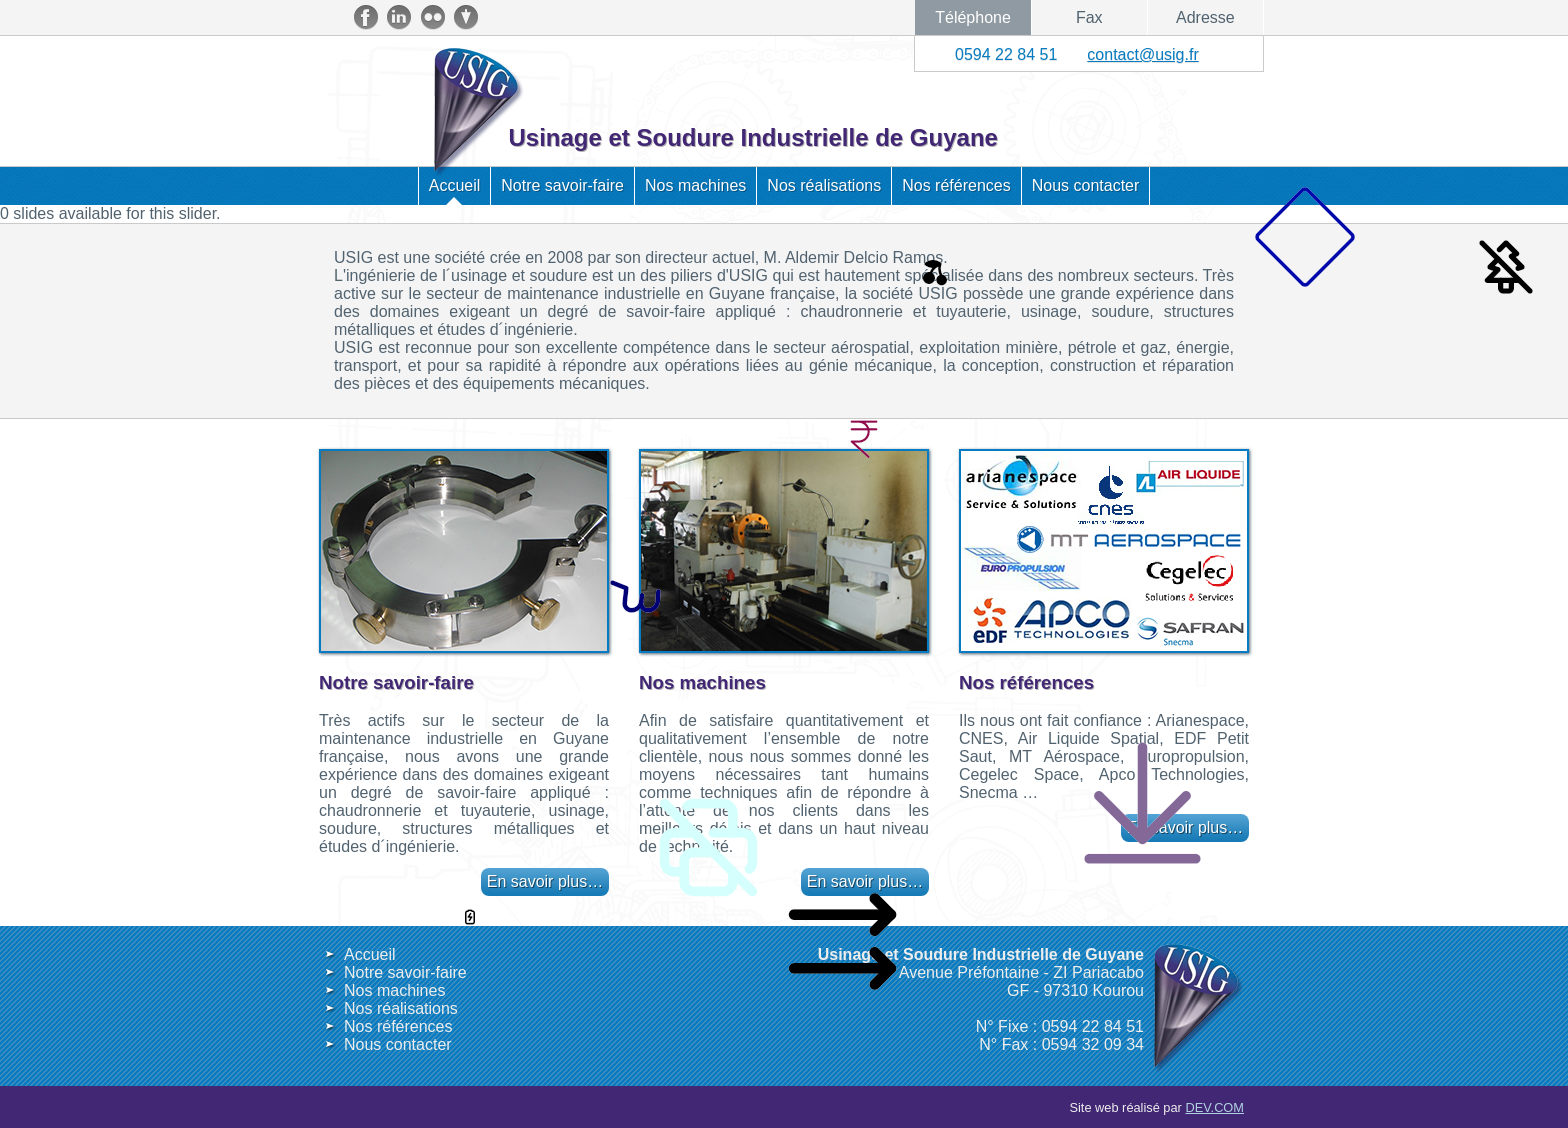 The height and width of the screenshot is (1128, 1568). Describe the element at coordinates (1506, 267) in the screenshot. I see `disable holiday or seasonal theme` at that location.